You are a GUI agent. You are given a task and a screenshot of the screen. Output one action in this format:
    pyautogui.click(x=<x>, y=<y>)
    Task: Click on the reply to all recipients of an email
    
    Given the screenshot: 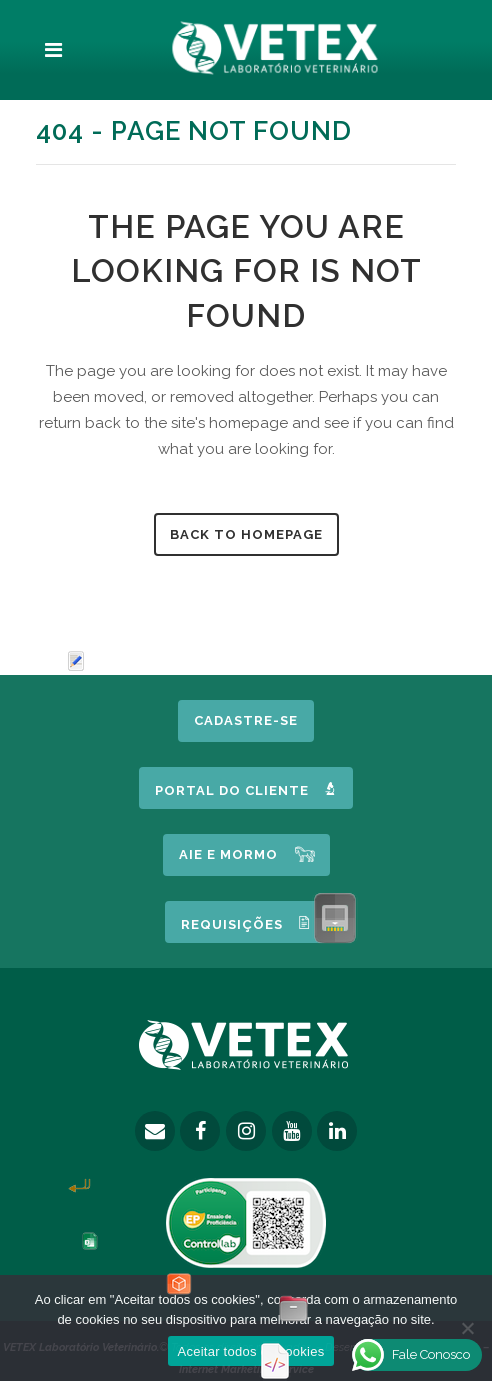 What is the action you would take?
    pyautogui.click(x=79, y=1184)
    